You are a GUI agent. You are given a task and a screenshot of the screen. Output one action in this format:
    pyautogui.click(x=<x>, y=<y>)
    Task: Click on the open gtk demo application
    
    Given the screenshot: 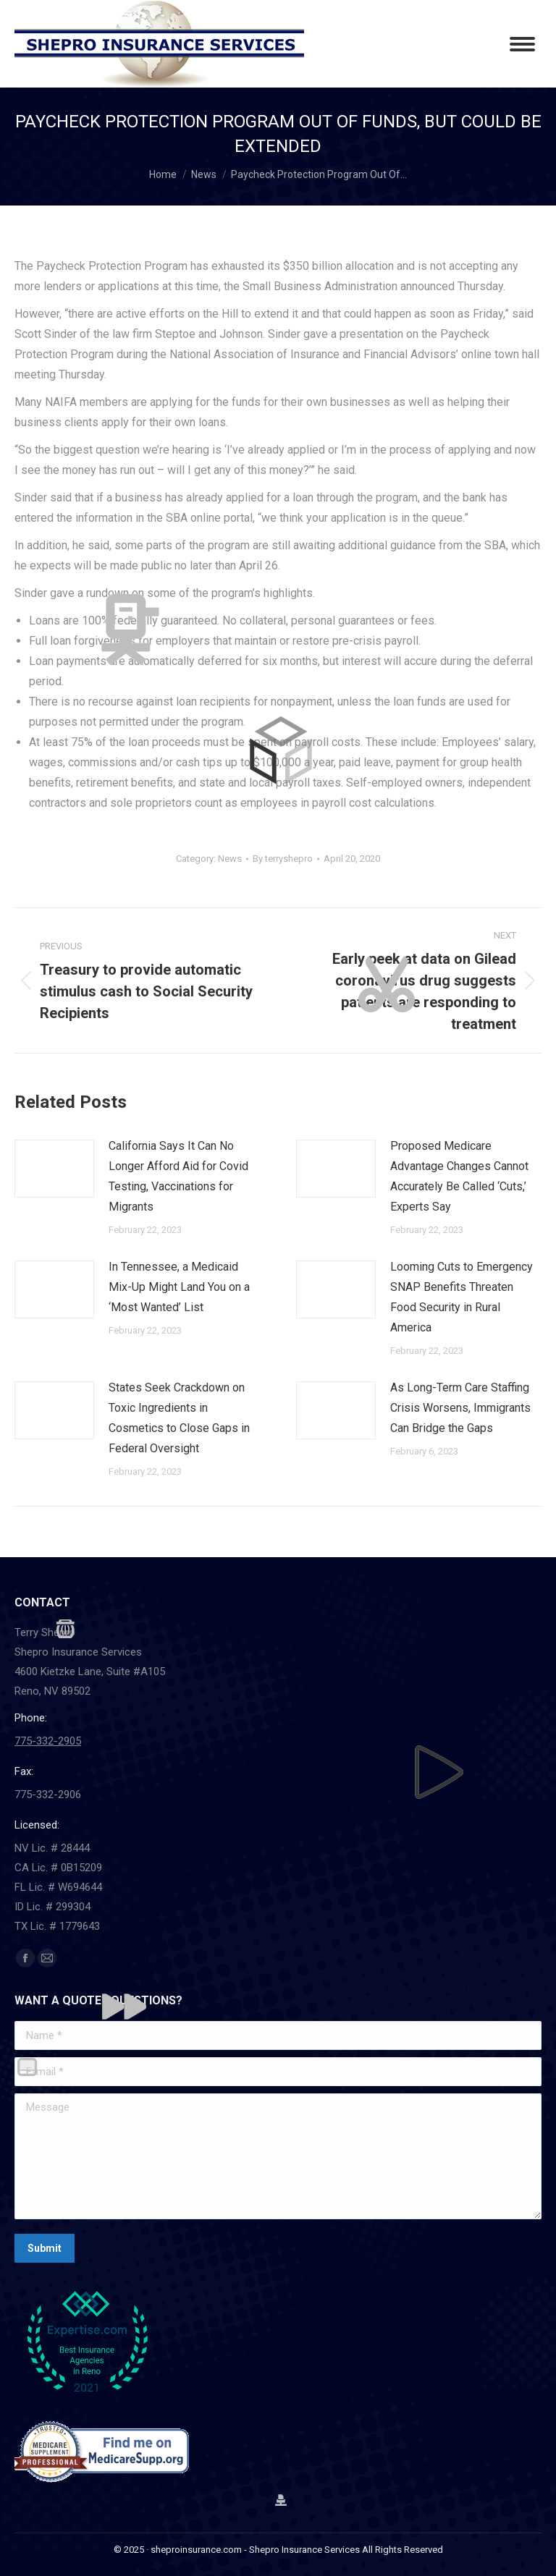 What is the action you would take?
    pyautogui.click(x=281, y=752)
    